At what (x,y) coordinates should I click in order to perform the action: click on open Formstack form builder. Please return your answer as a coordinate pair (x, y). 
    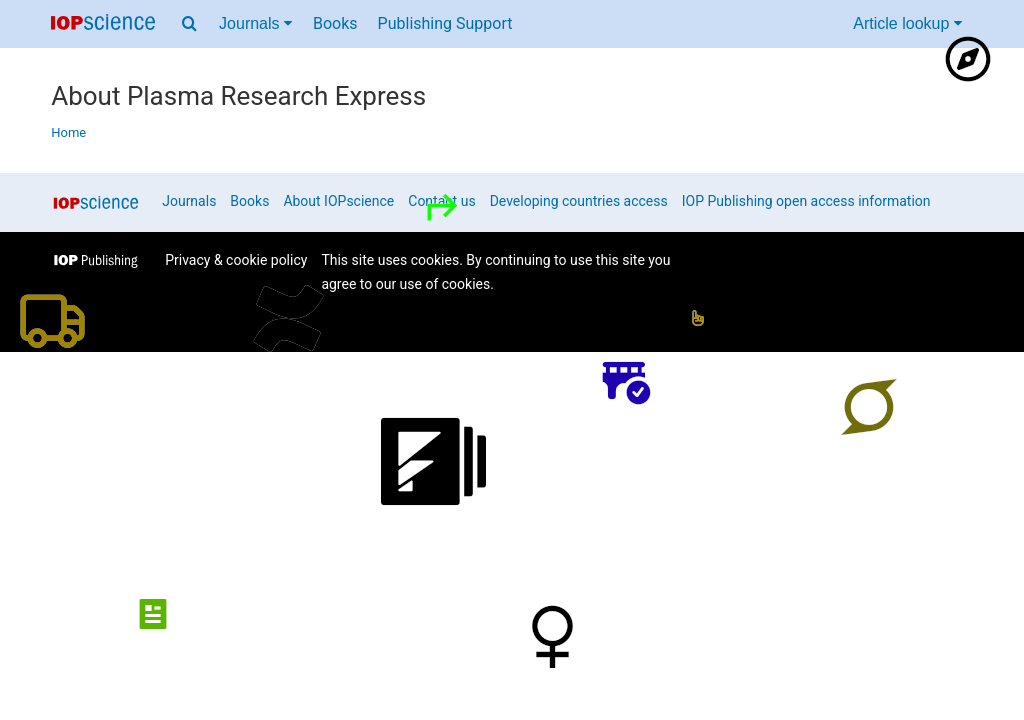
    Looking at the image, I should click on (433, 461).